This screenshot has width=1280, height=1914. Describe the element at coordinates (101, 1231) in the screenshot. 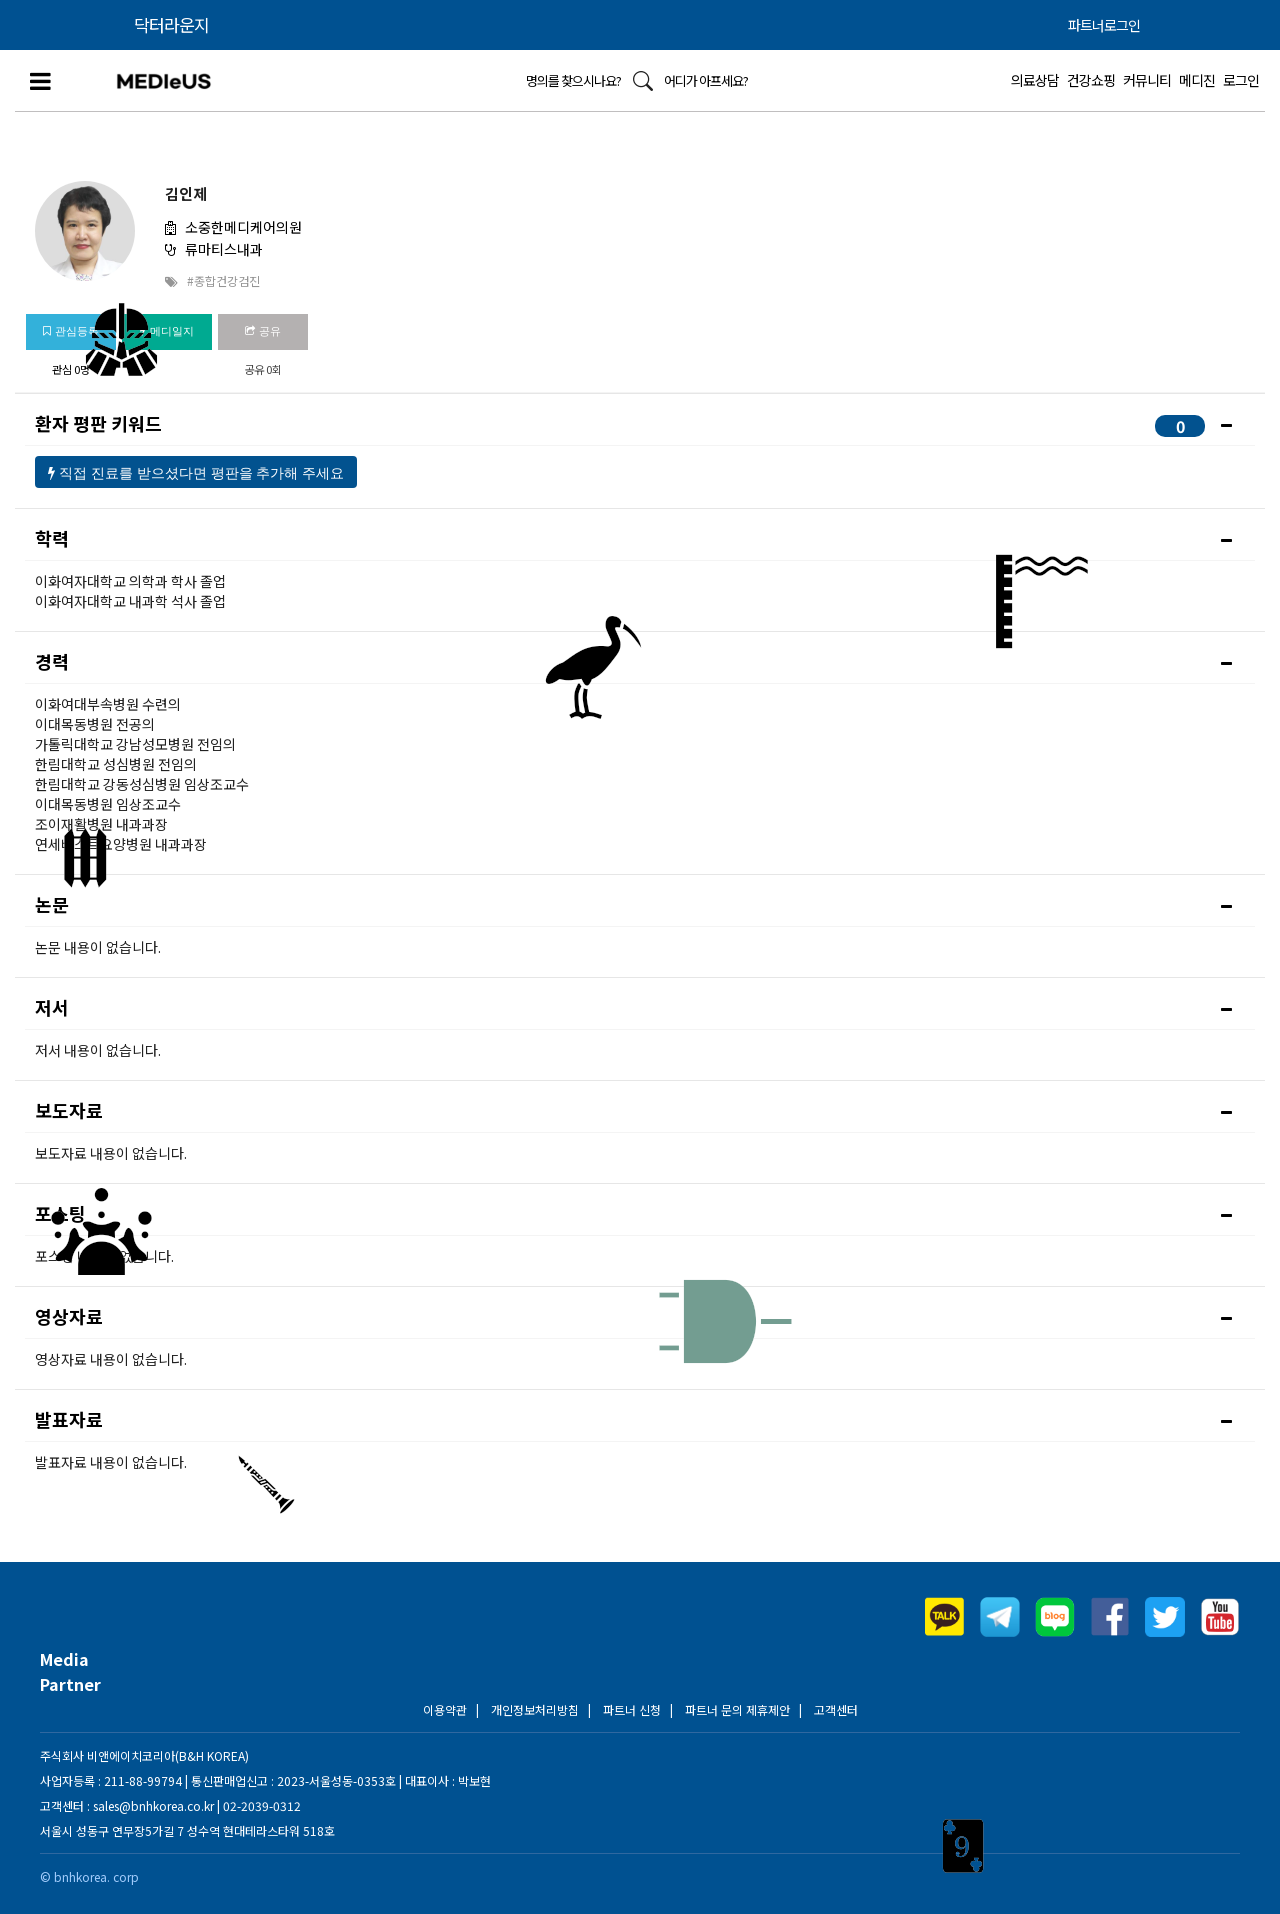

I see `indicates a corrosive or acid-based attack/ability` at that location.